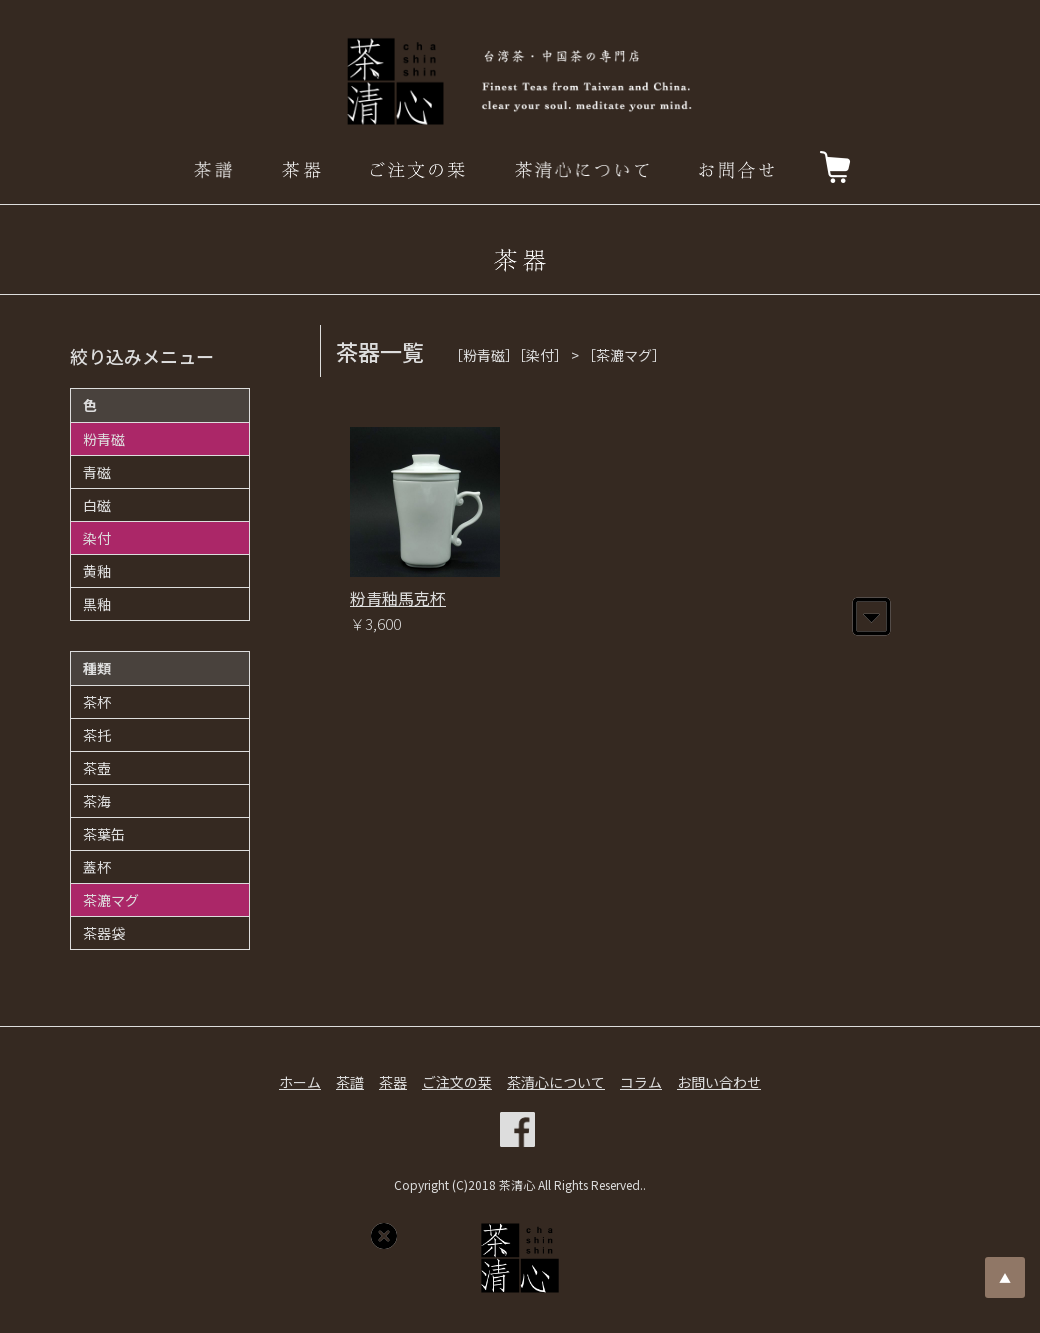  What do you see at coordinates (871, 616) in the screenshot?
I see `open a dropdown menu` at bounding box center [871, 616].